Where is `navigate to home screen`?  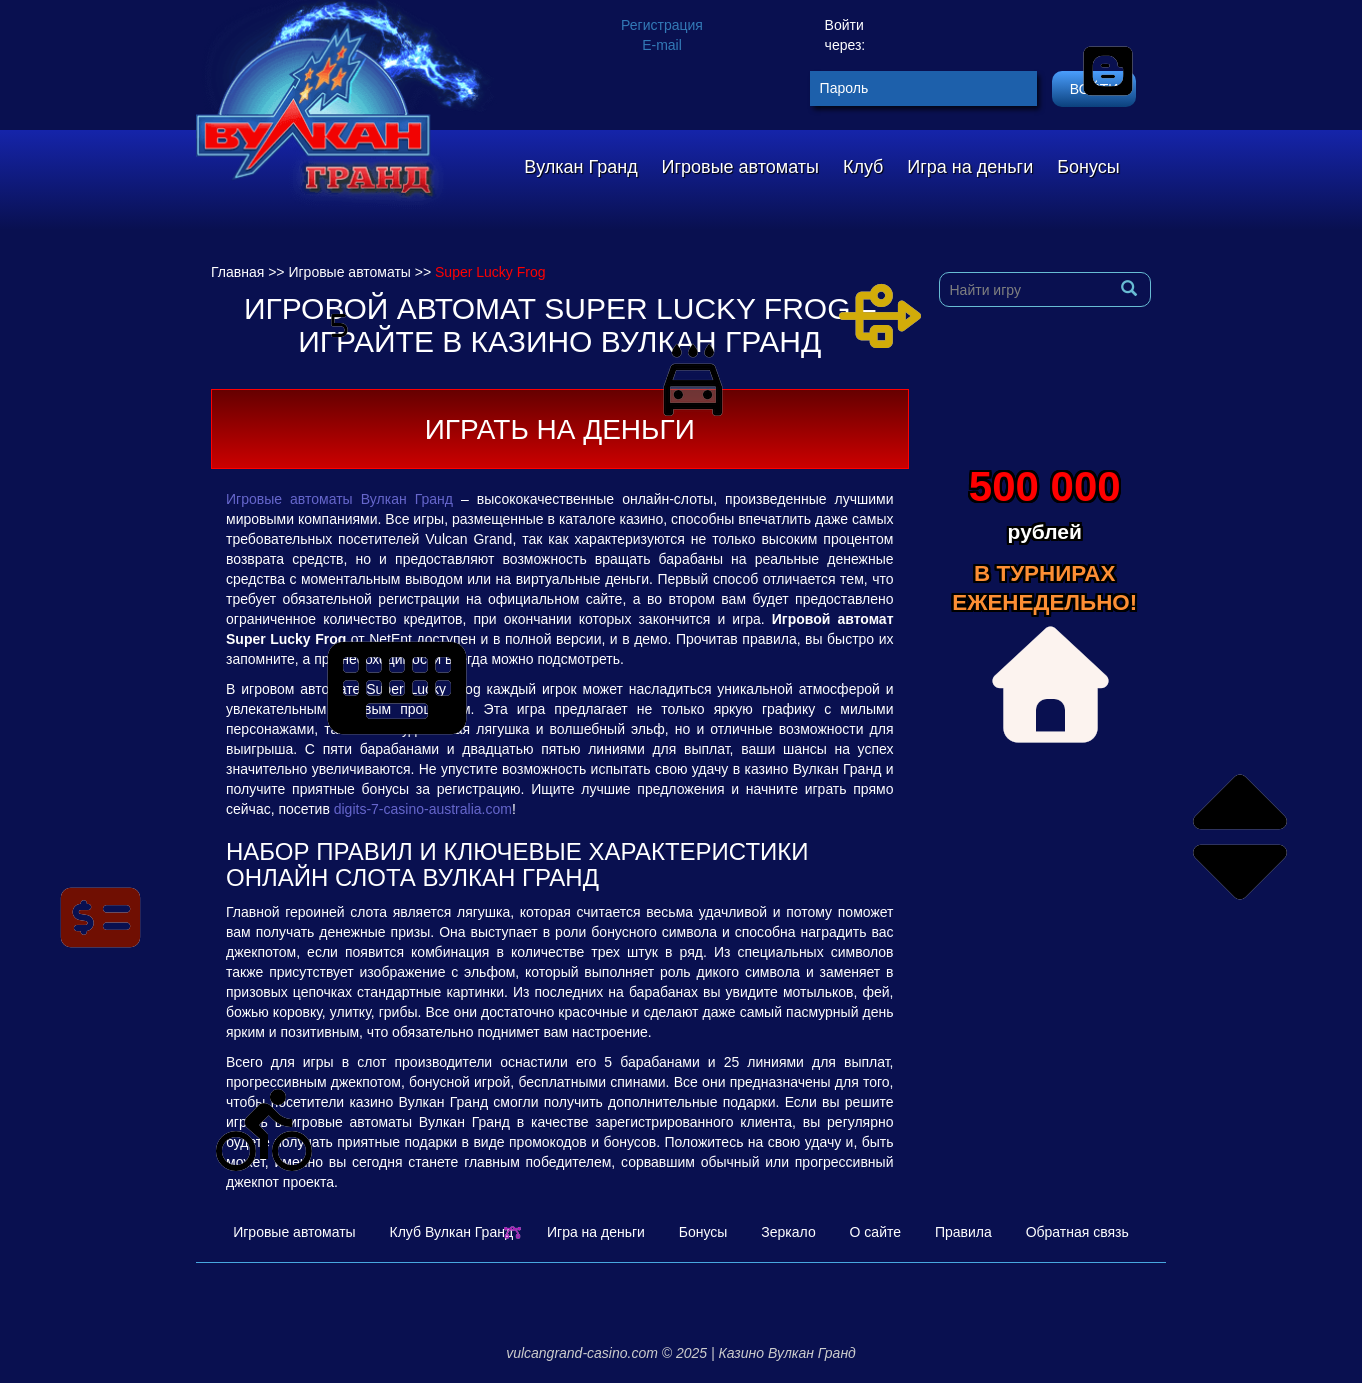 navigate to home screen is located at coordinates (1050, 684).